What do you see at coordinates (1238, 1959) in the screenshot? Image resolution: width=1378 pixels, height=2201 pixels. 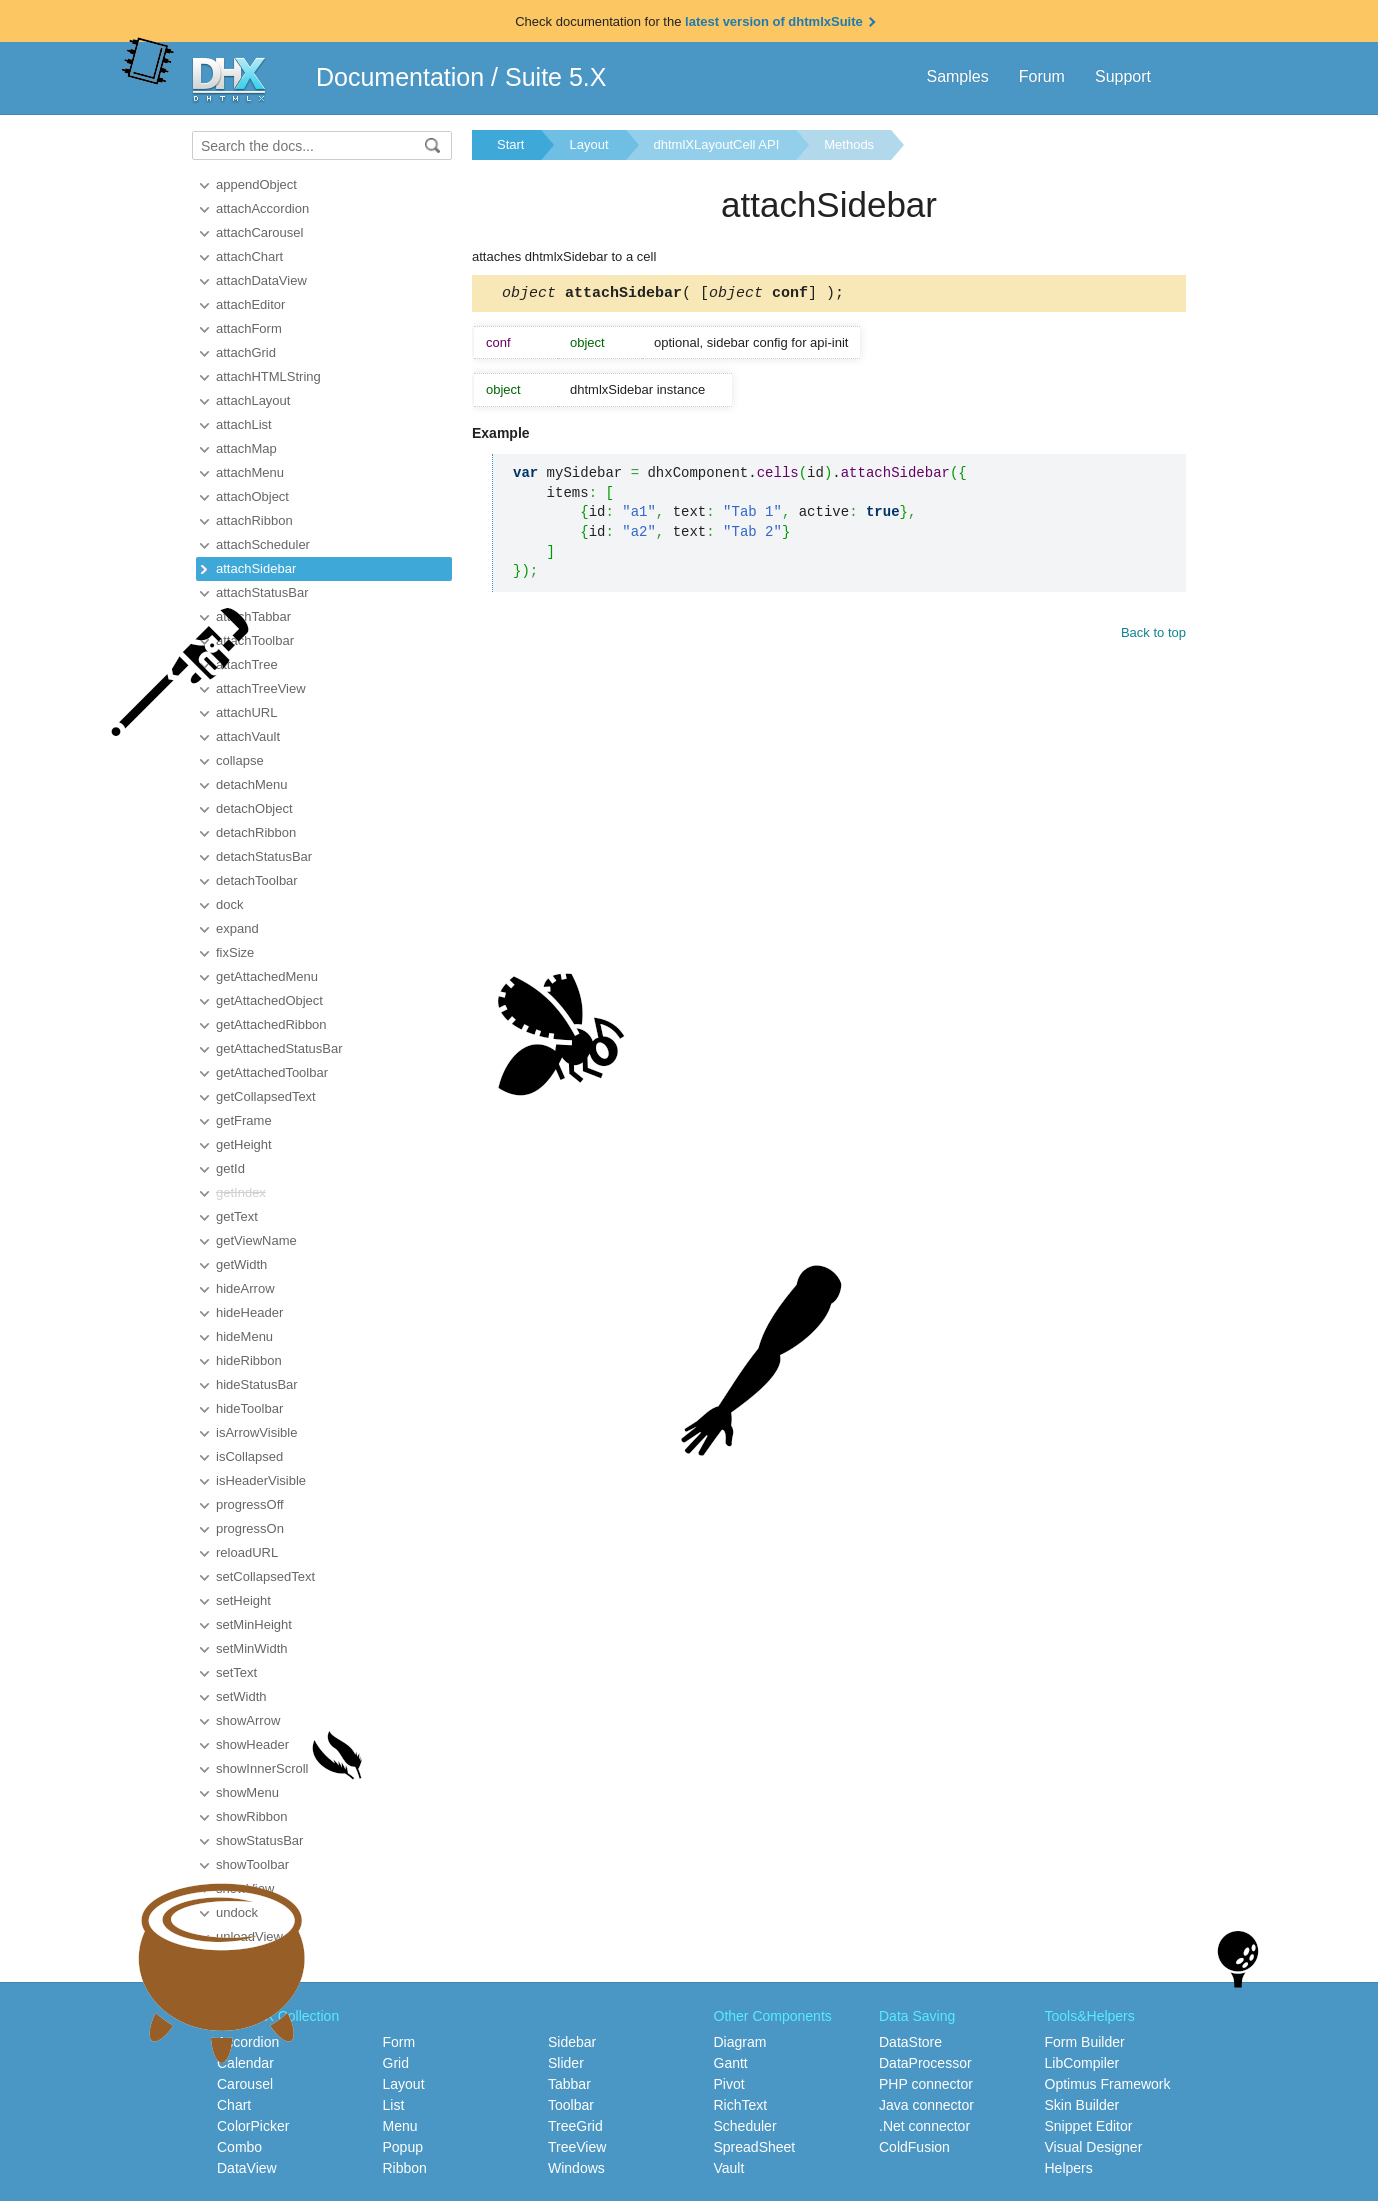 I see `access golf game or mini-golf feature` at bounding box center [1238, 1959].